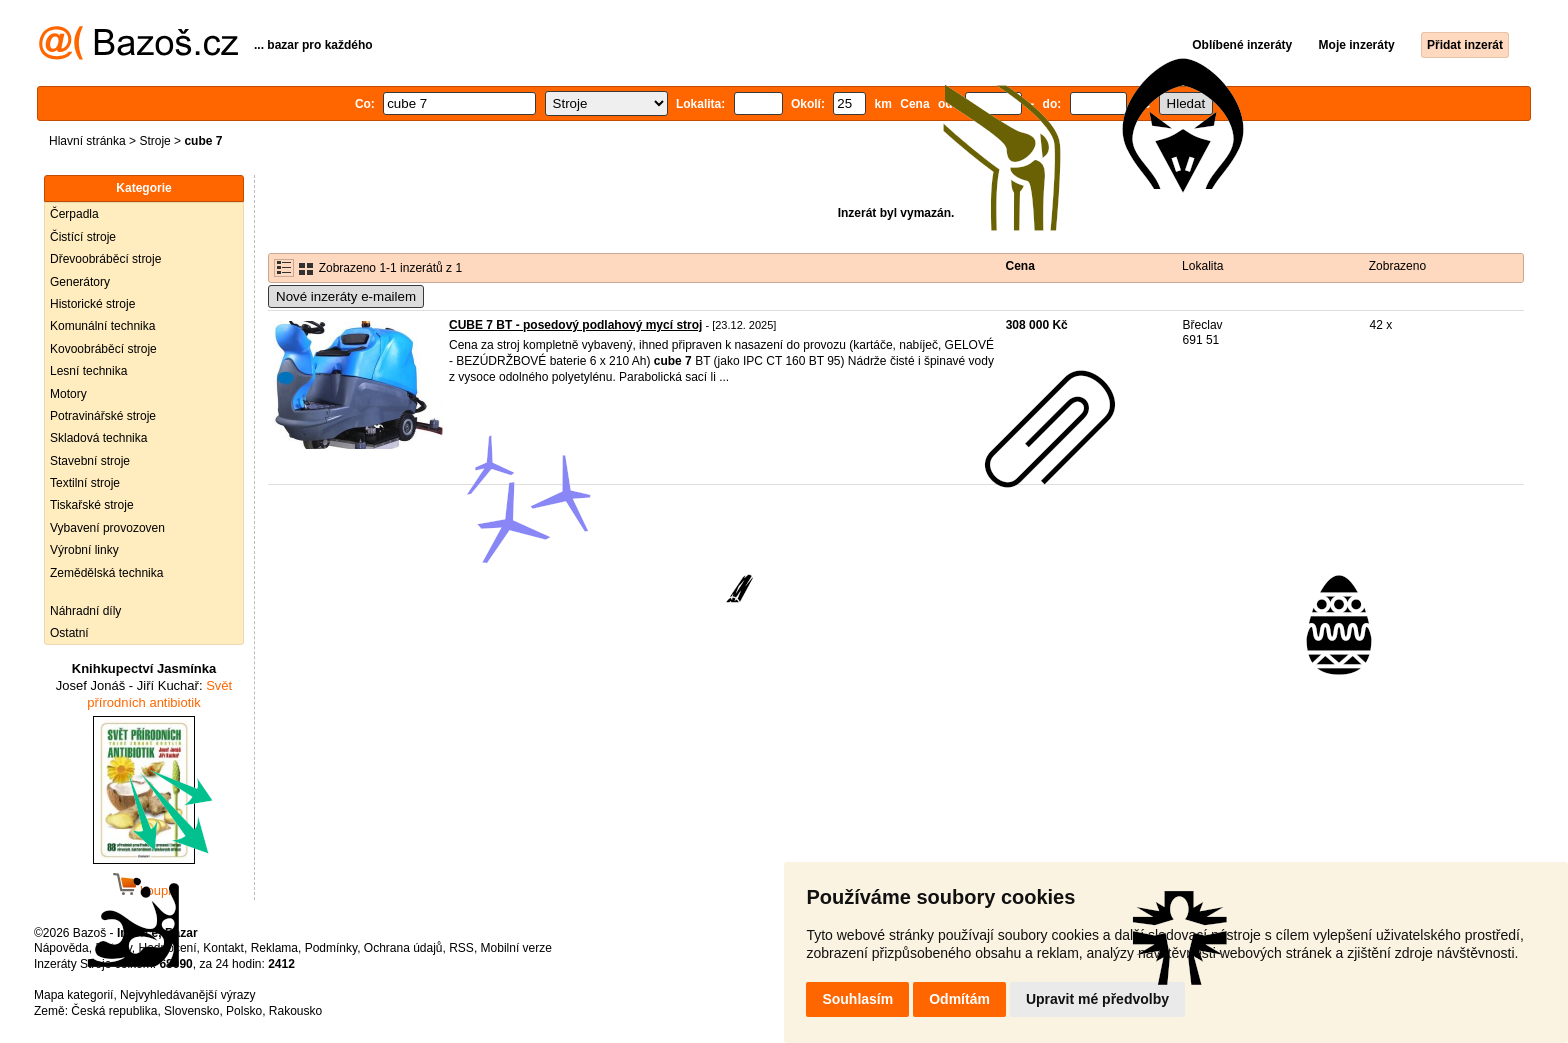  I want to click on indicates liquid or slime-type item in game inventory, so click(133, 921).